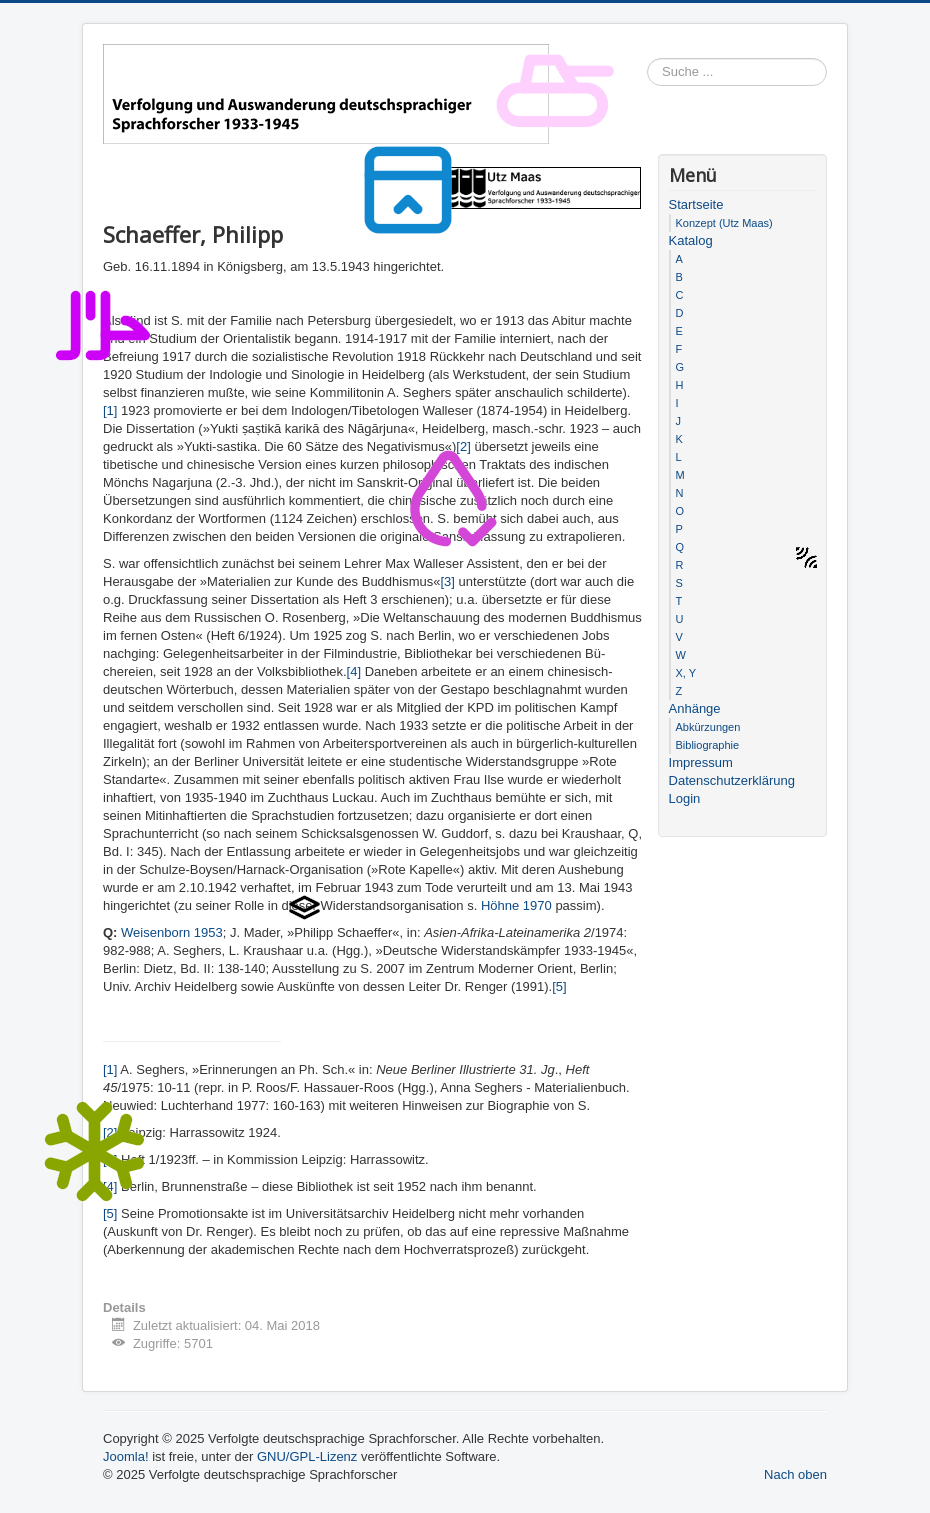 The height and width of the screenshot is (1513, 930). What do you see at coordinates (448, 498) in the screenshot?
I see `water quality verified or safe` at bounding box center [448, 498].